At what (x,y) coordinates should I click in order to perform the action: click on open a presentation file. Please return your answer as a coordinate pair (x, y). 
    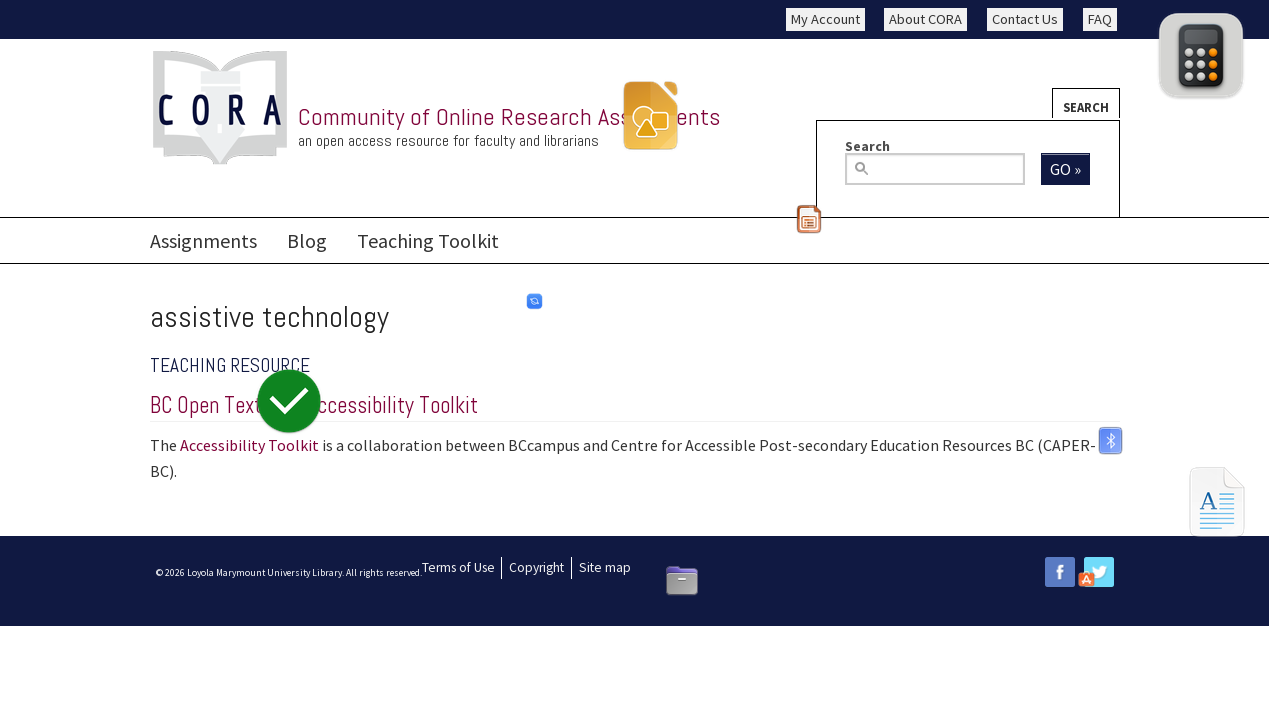
    Looking at the image, I should click on (809, 219).